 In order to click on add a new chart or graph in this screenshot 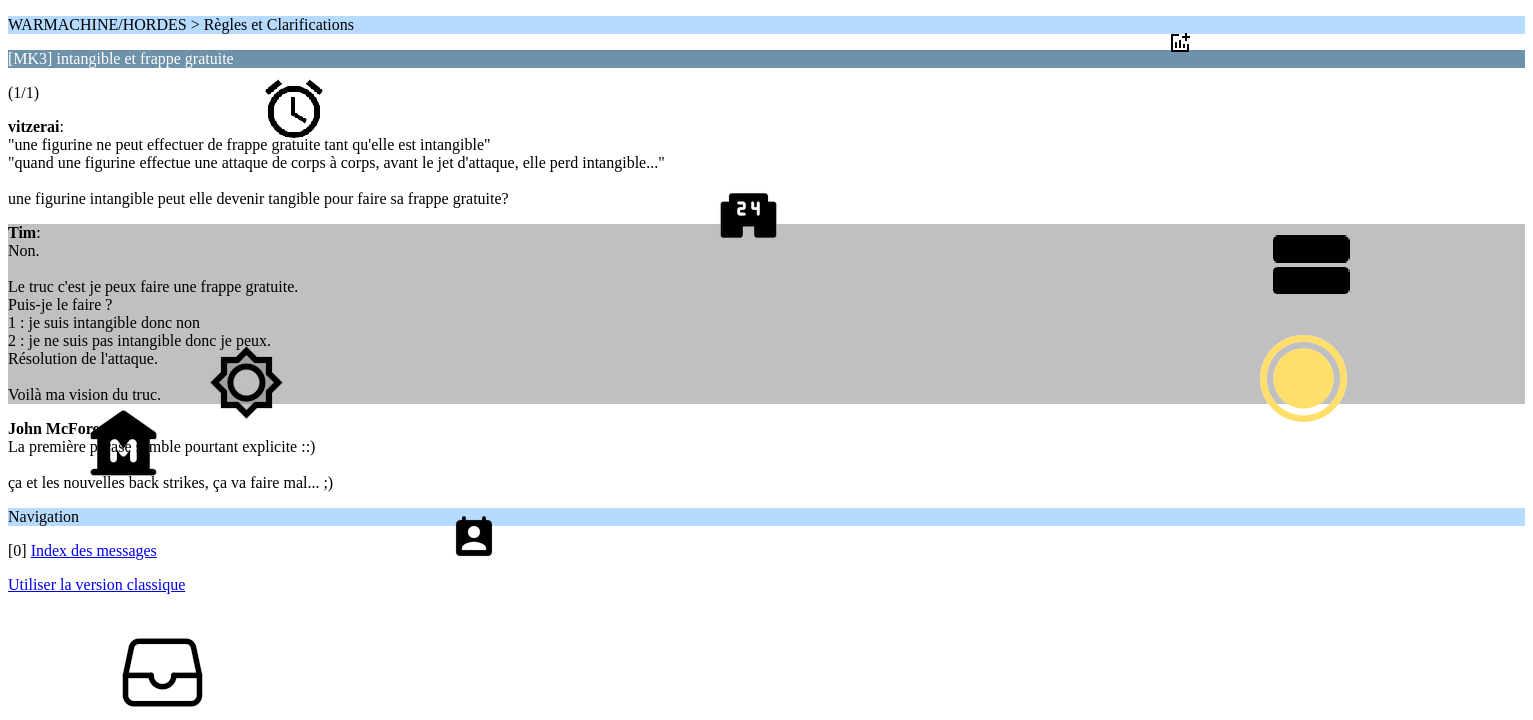, I will do `click(1180, 43)`.